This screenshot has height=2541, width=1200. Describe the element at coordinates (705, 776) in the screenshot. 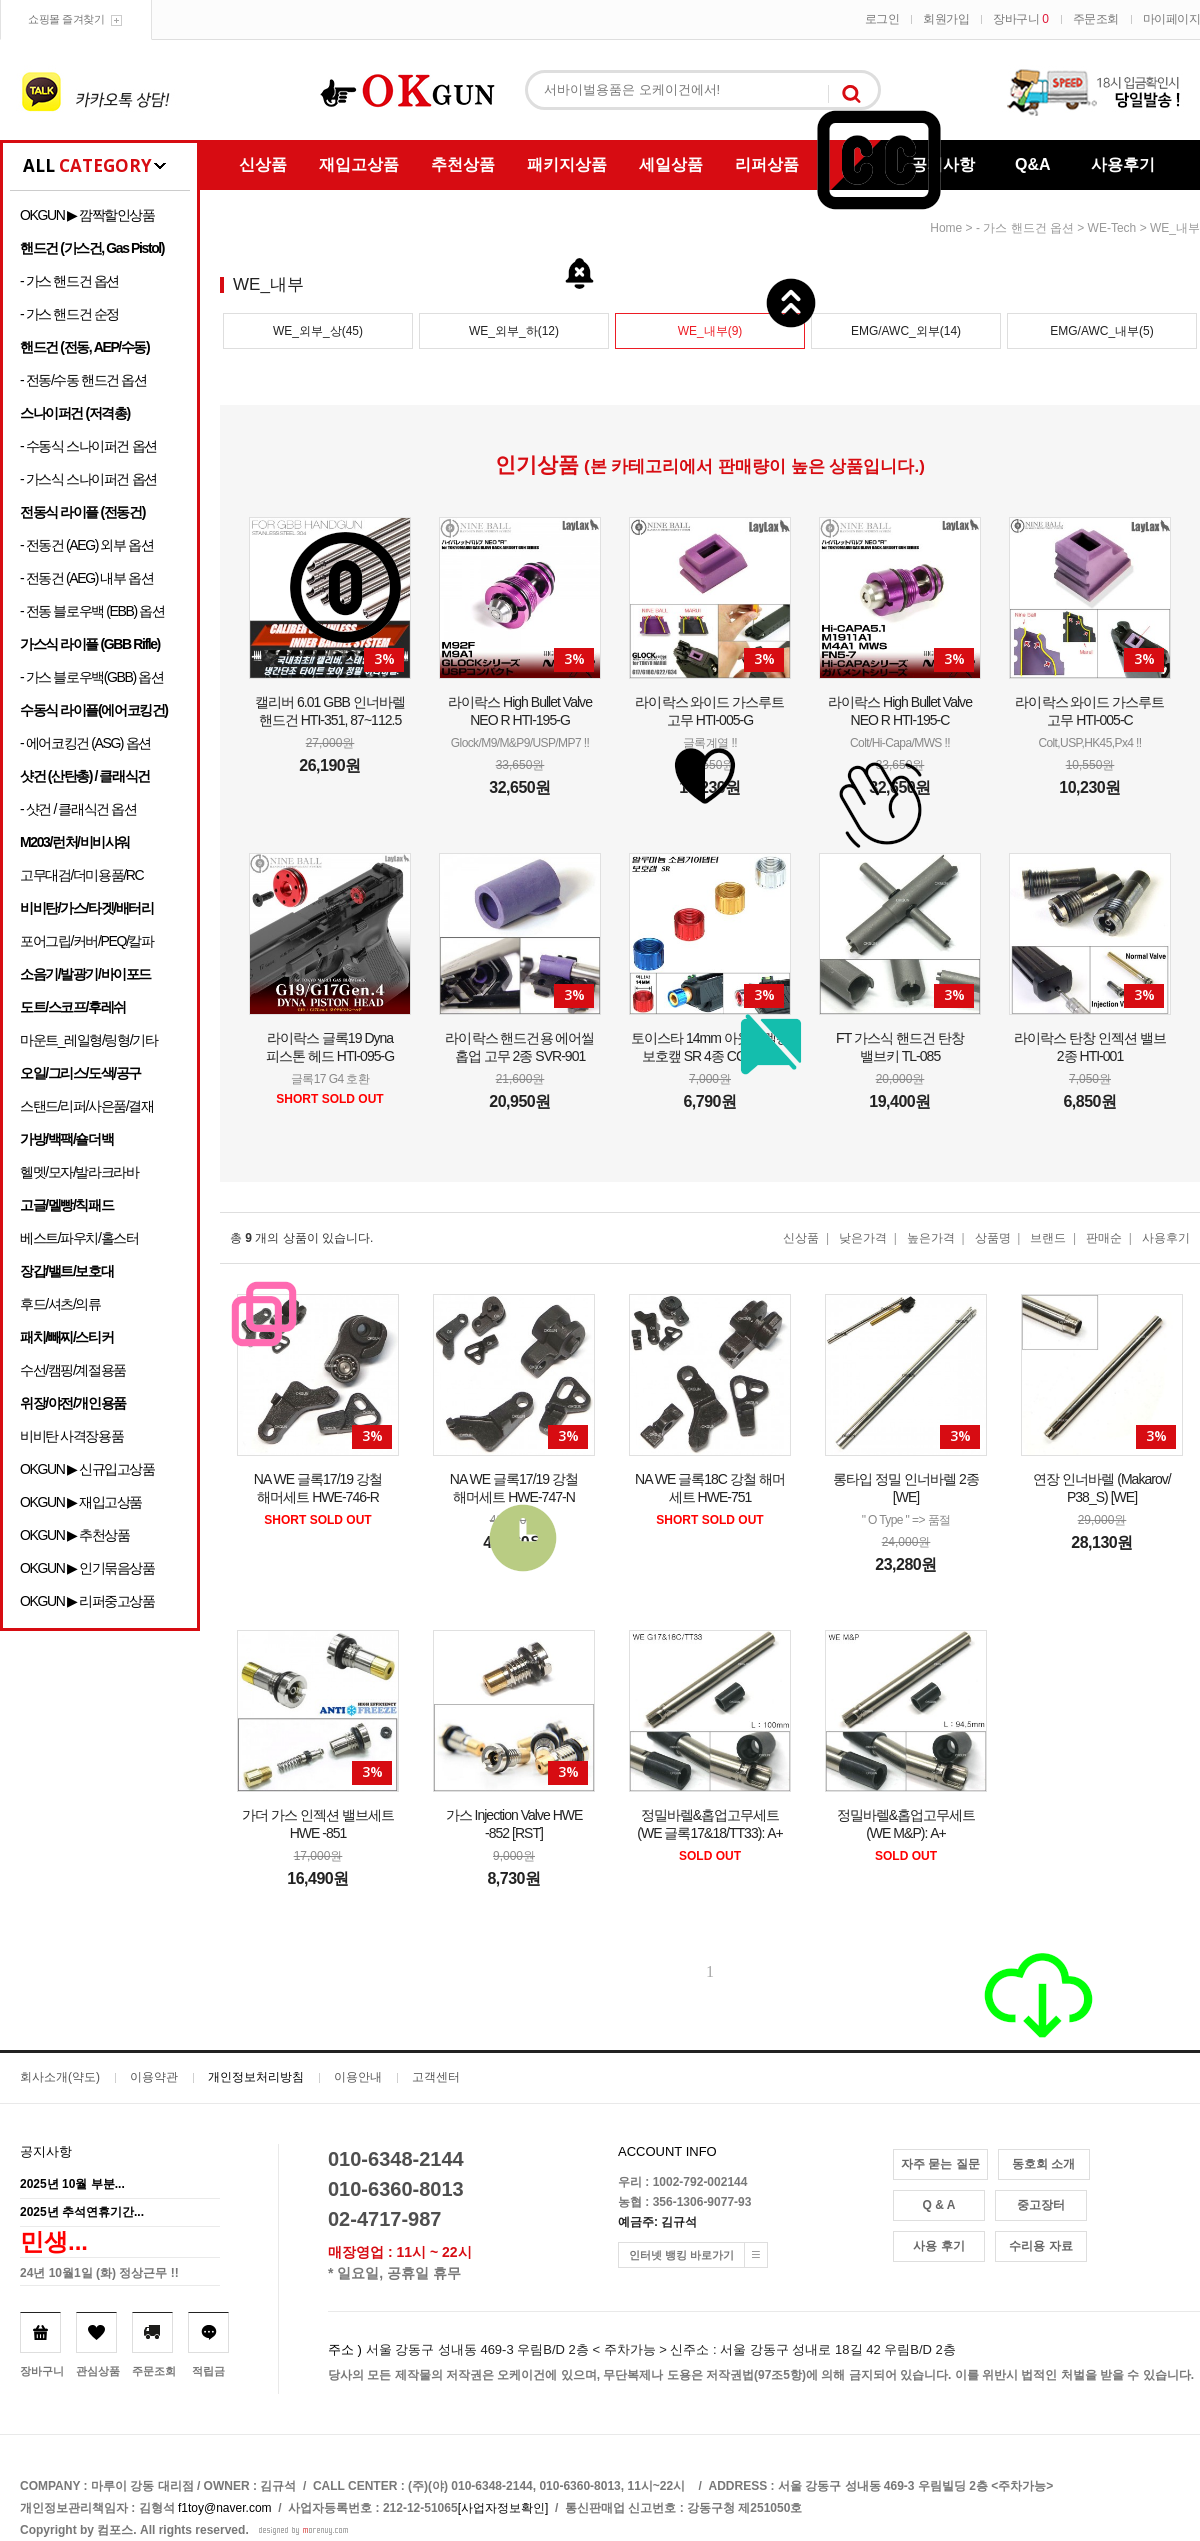

I see `indicates partial like or favorite status` at that location.